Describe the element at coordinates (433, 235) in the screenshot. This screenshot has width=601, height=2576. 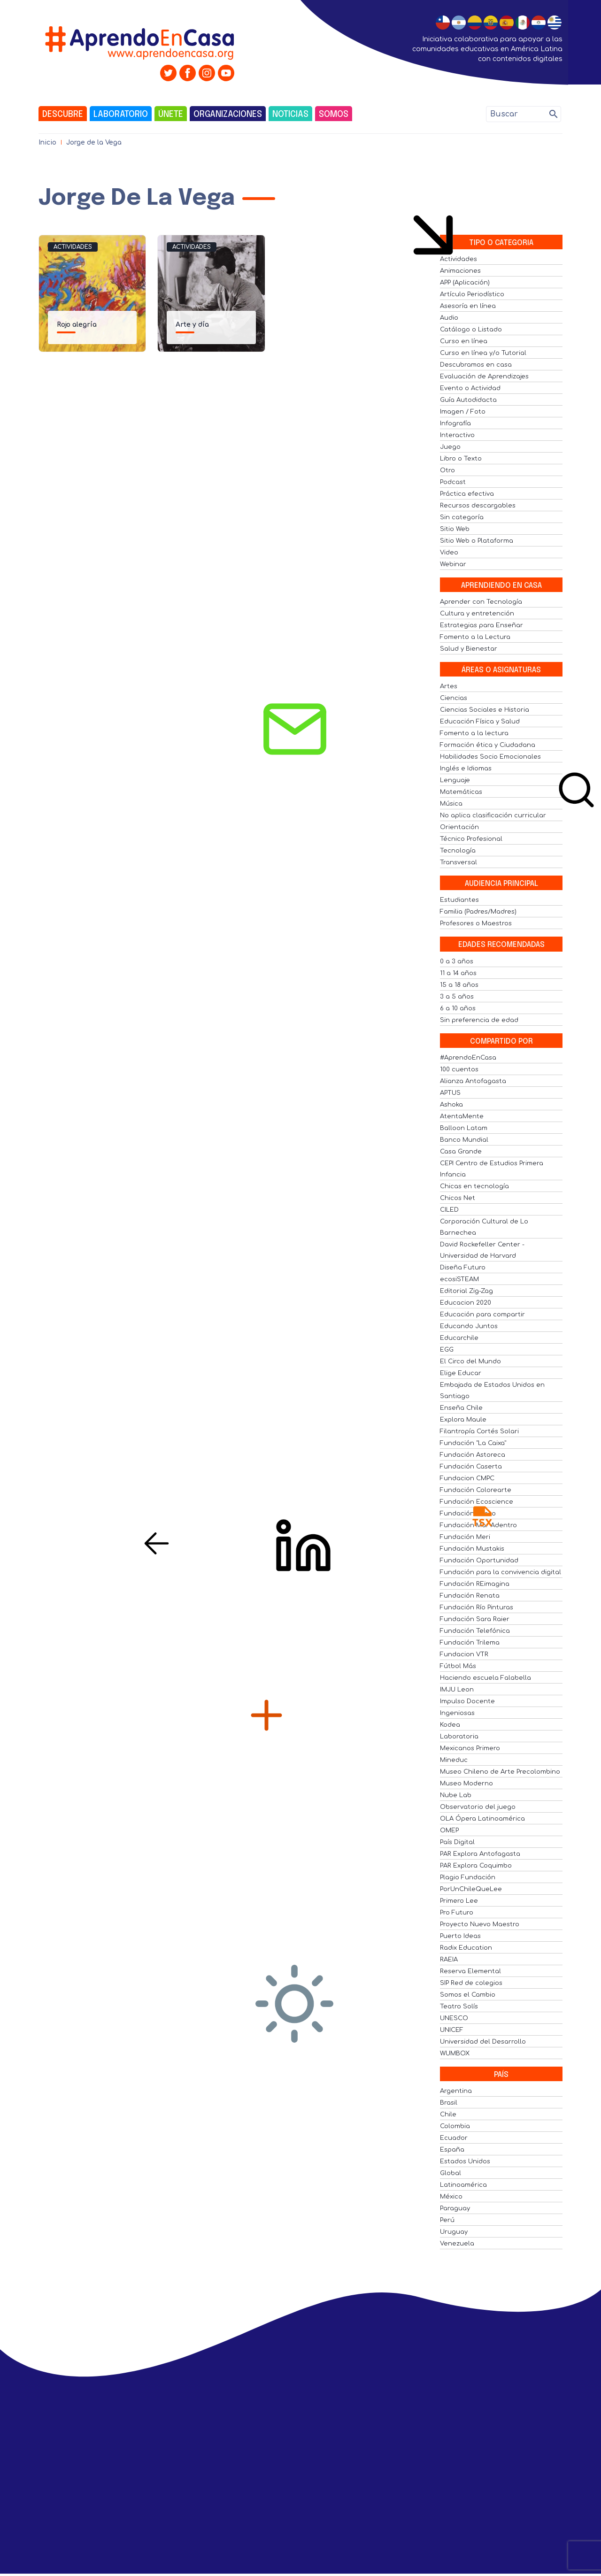
I see `navigate to the next item diagonally` at that location.